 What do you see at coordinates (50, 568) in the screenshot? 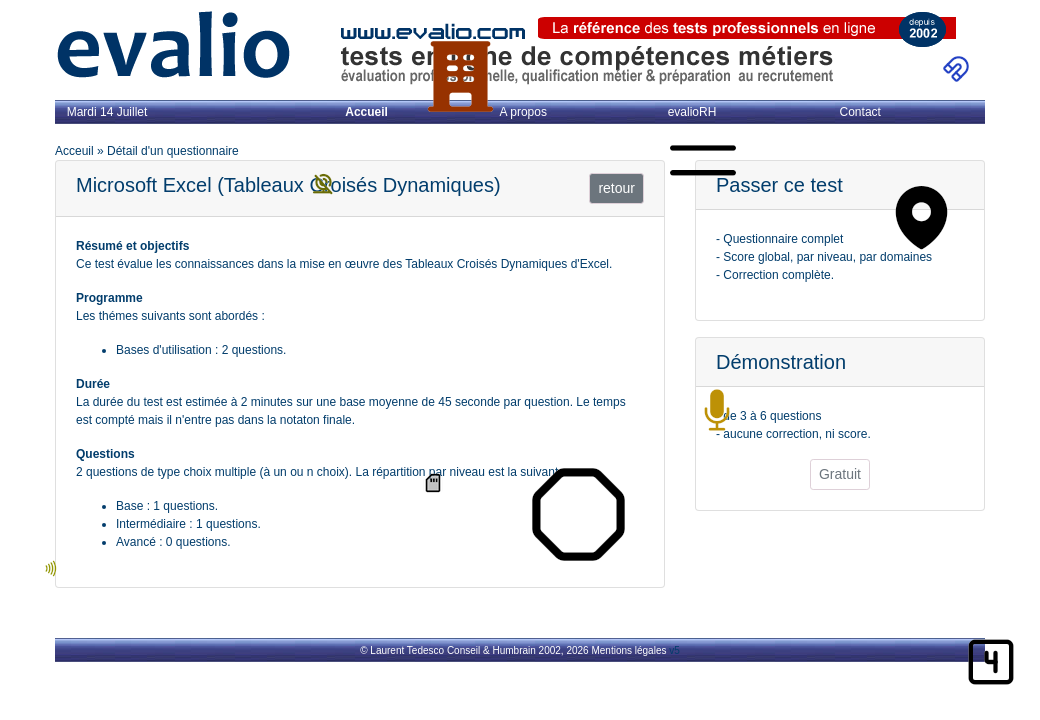
I see `tap to pay or use contactless payment` at bounding box center [50, 568].